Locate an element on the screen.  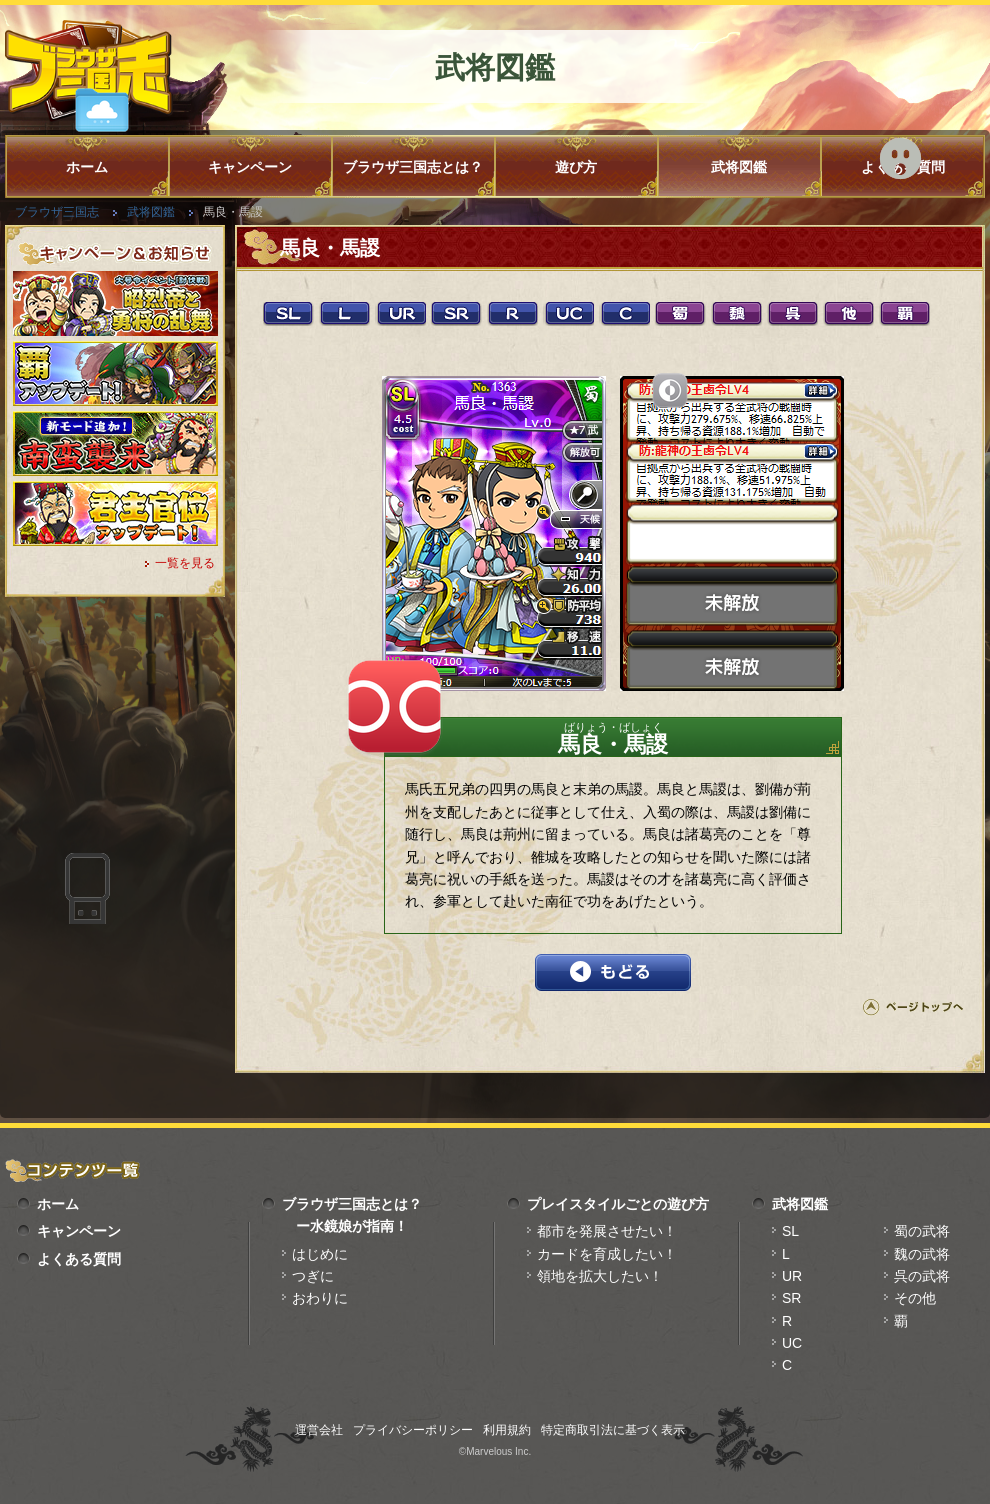
surprised reaction emoji is located at coordinates (900, 158).